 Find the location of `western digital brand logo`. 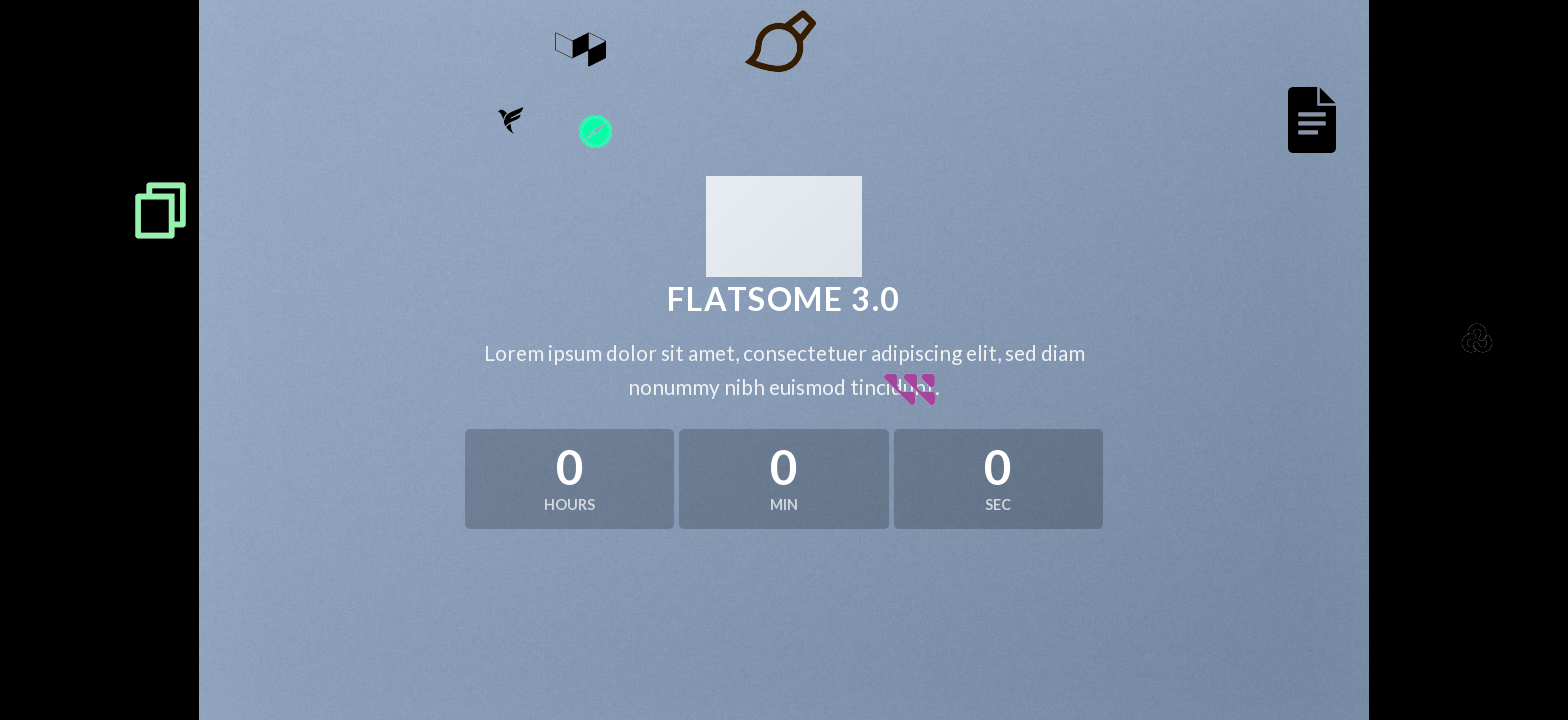

western digital brand logo is located at coordinates (909, 389).